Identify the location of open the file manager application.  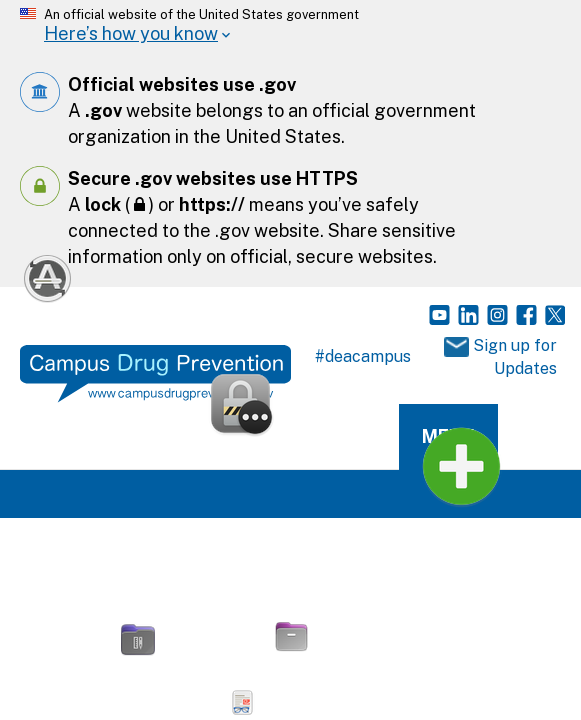
(291, 636).